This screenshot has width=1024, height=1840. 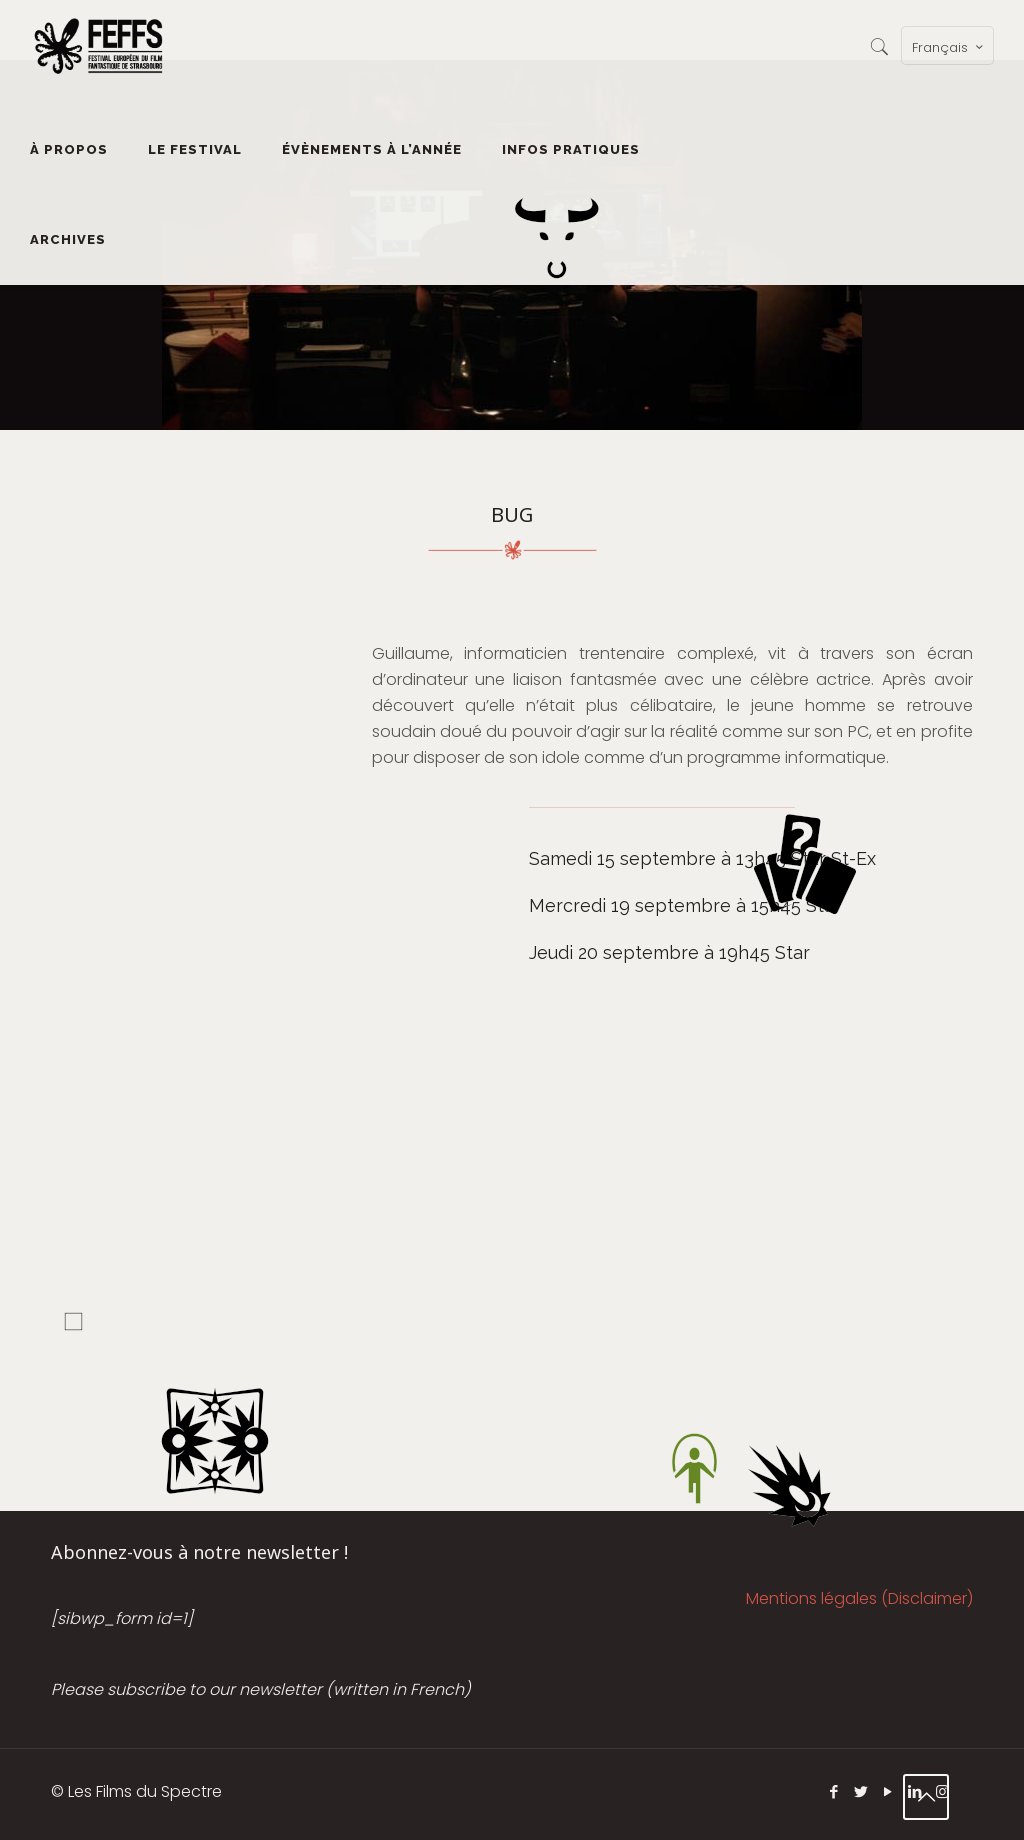 What do you see at coordinates (788, 1485) in the screenshot?
I see `indicates a falling or dropping object in gameplay` at bounding box center [788, 1485].